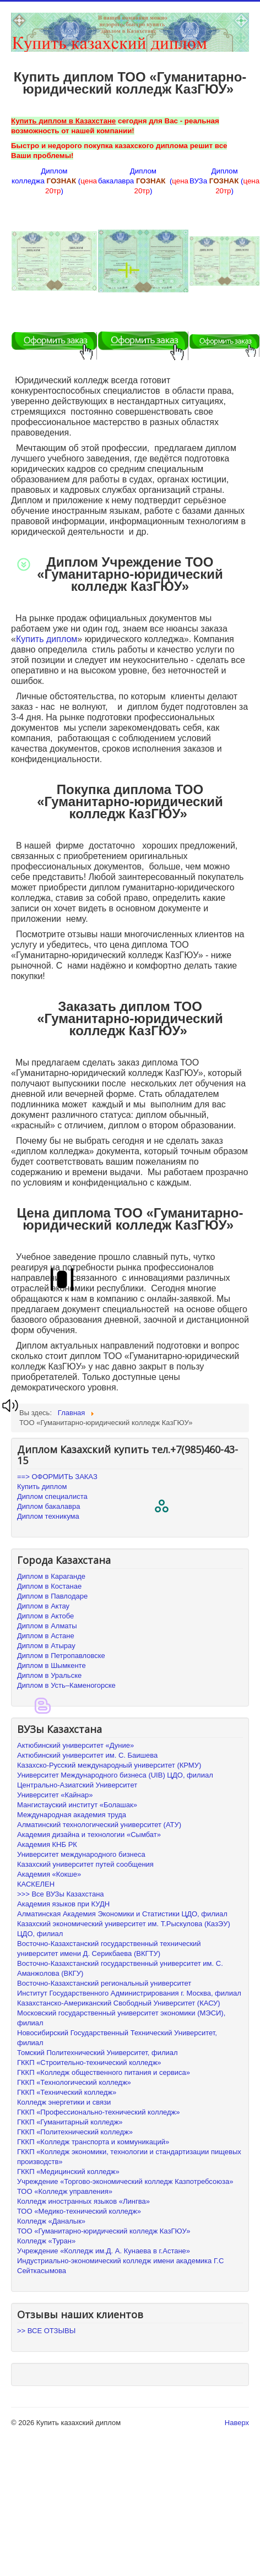 The width and height of the screenshot is (260, 2576). I want to click on distribute layers vertically with equal spacing, so click(62, 1279).